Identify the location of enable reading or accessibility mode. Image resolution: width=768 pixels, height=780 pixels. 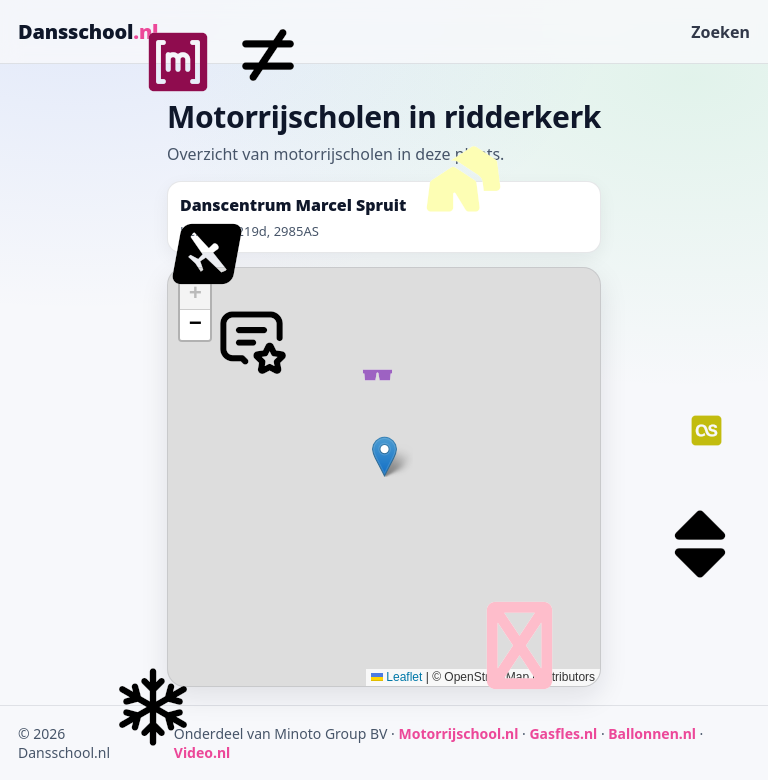
(377, 374).